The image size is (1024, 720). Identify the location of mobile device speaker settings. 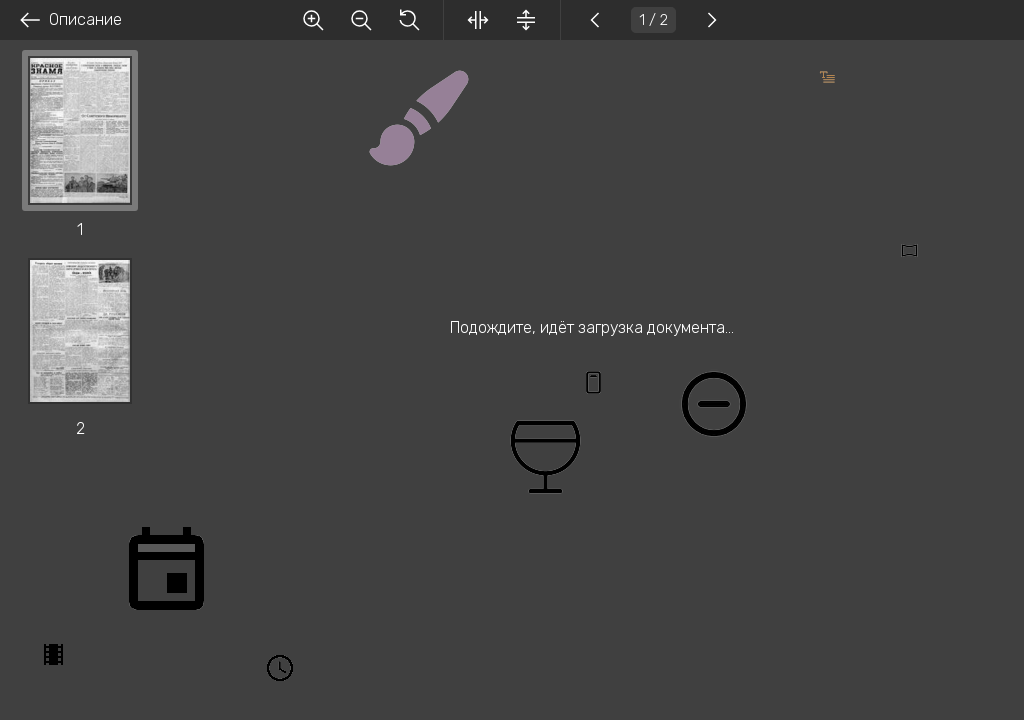
(593, 382).